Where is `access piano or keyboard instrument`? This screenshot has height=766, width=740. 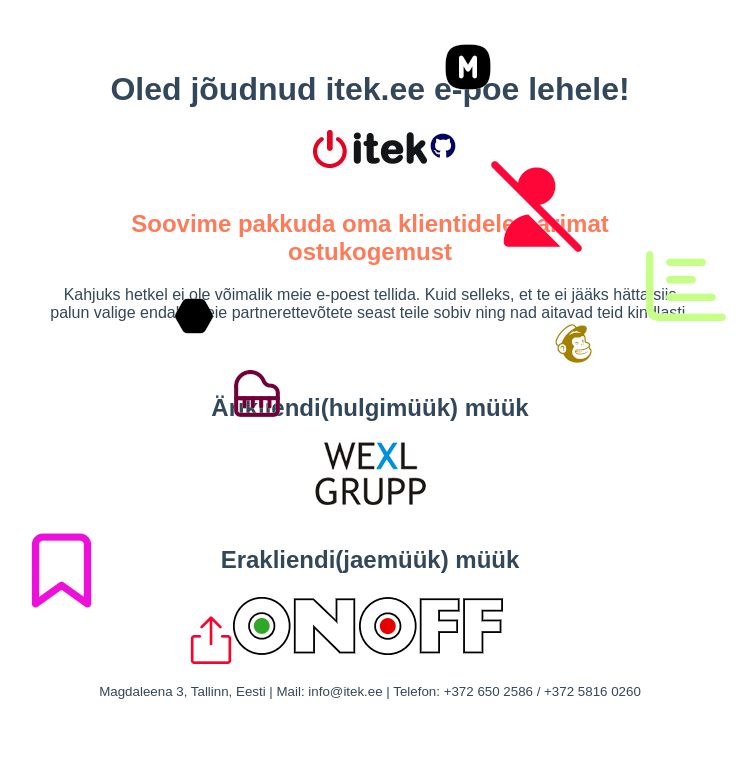
access piano or keyboard instrument is located at coordinates (257, 394).